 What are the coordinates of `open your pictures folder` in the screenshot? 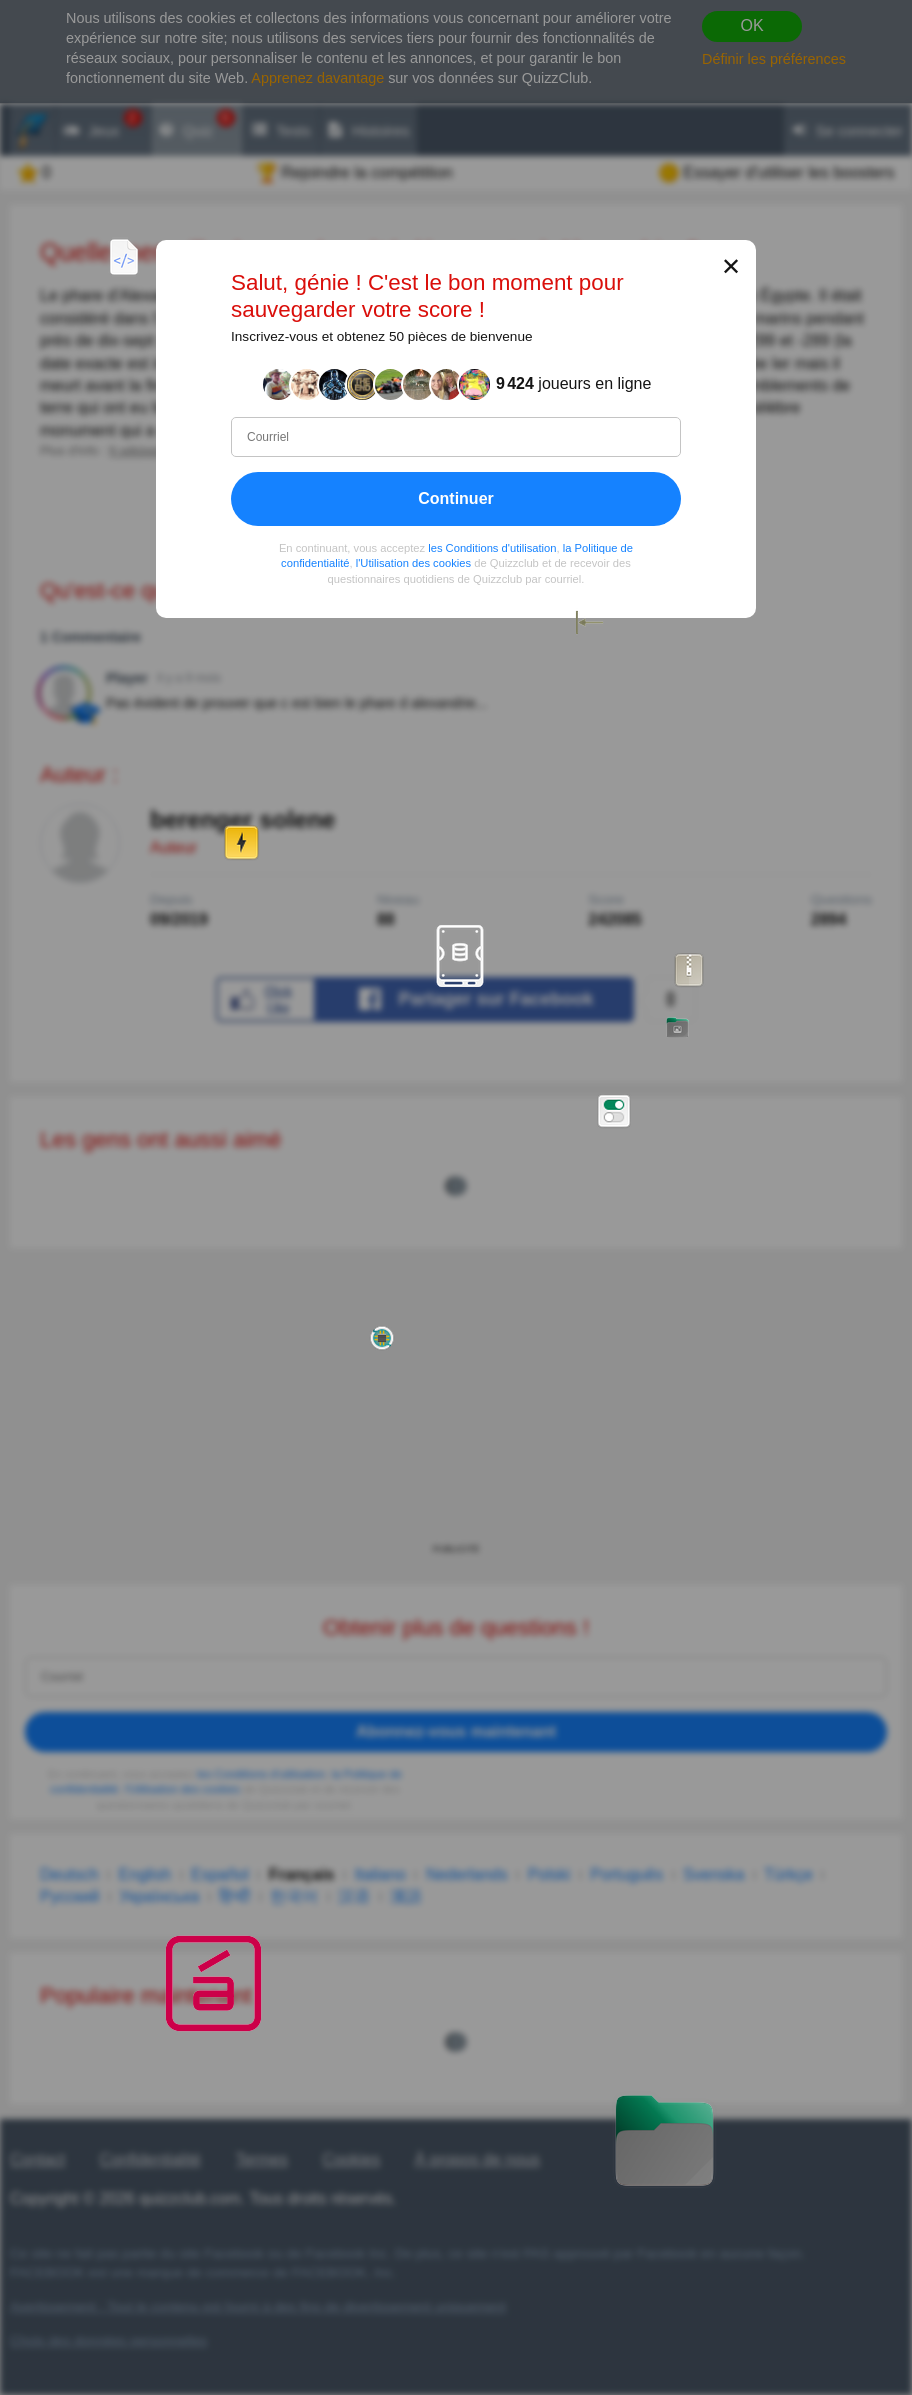 It's located at (677, 1027).